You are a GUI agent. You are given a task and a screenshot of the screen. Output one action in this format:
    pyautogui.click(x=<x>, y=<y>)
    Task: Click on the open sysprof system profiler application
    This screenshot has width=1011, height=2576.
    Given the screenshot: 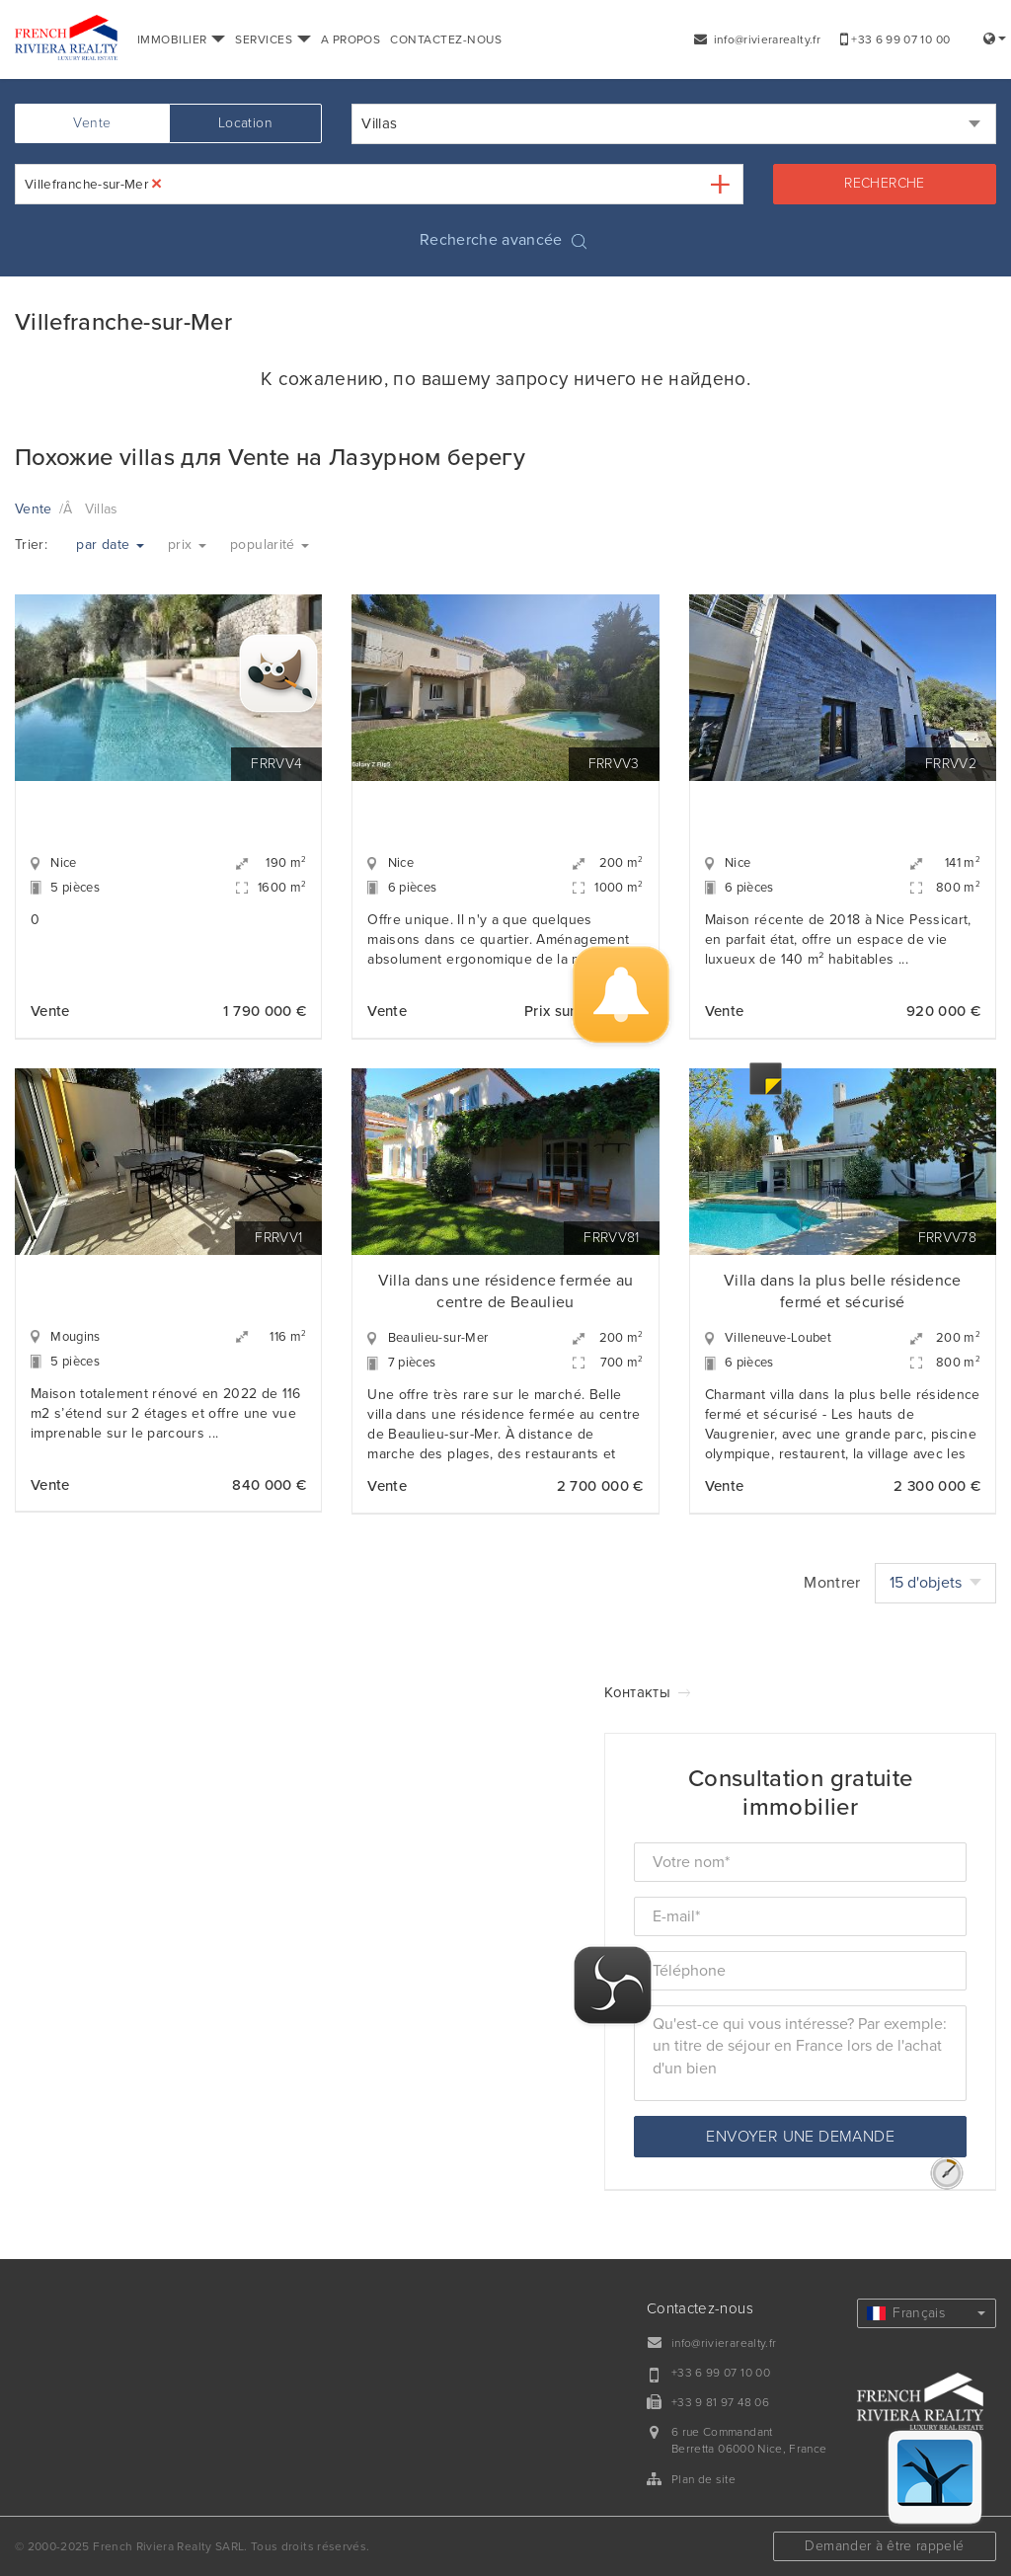 What is the action you would take?
    pyautogui.click(x=947, y=2173)
    